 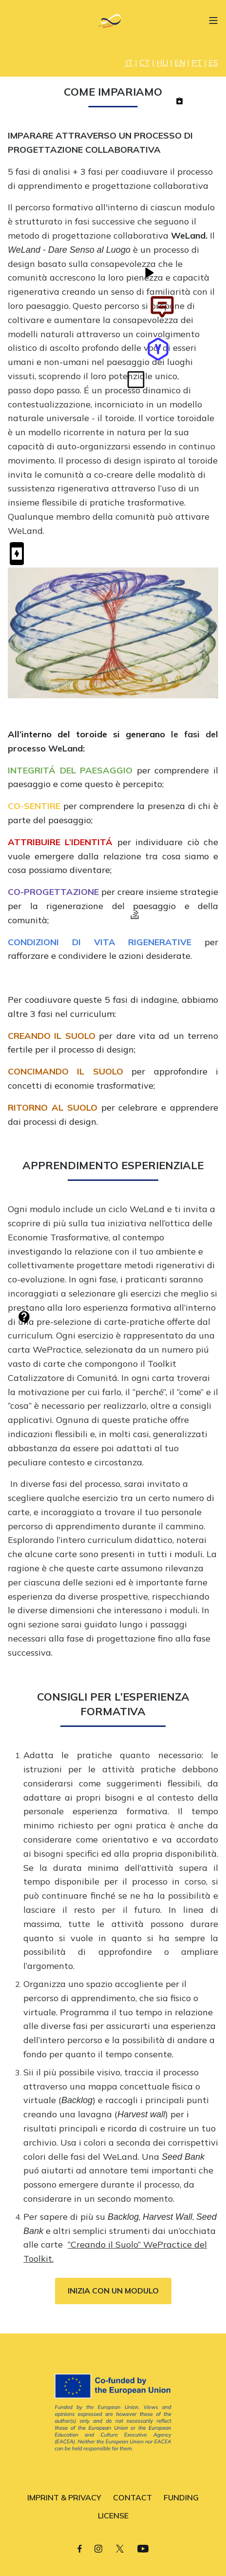 I want to click on contact customer support, so click(x=24, y=1318).